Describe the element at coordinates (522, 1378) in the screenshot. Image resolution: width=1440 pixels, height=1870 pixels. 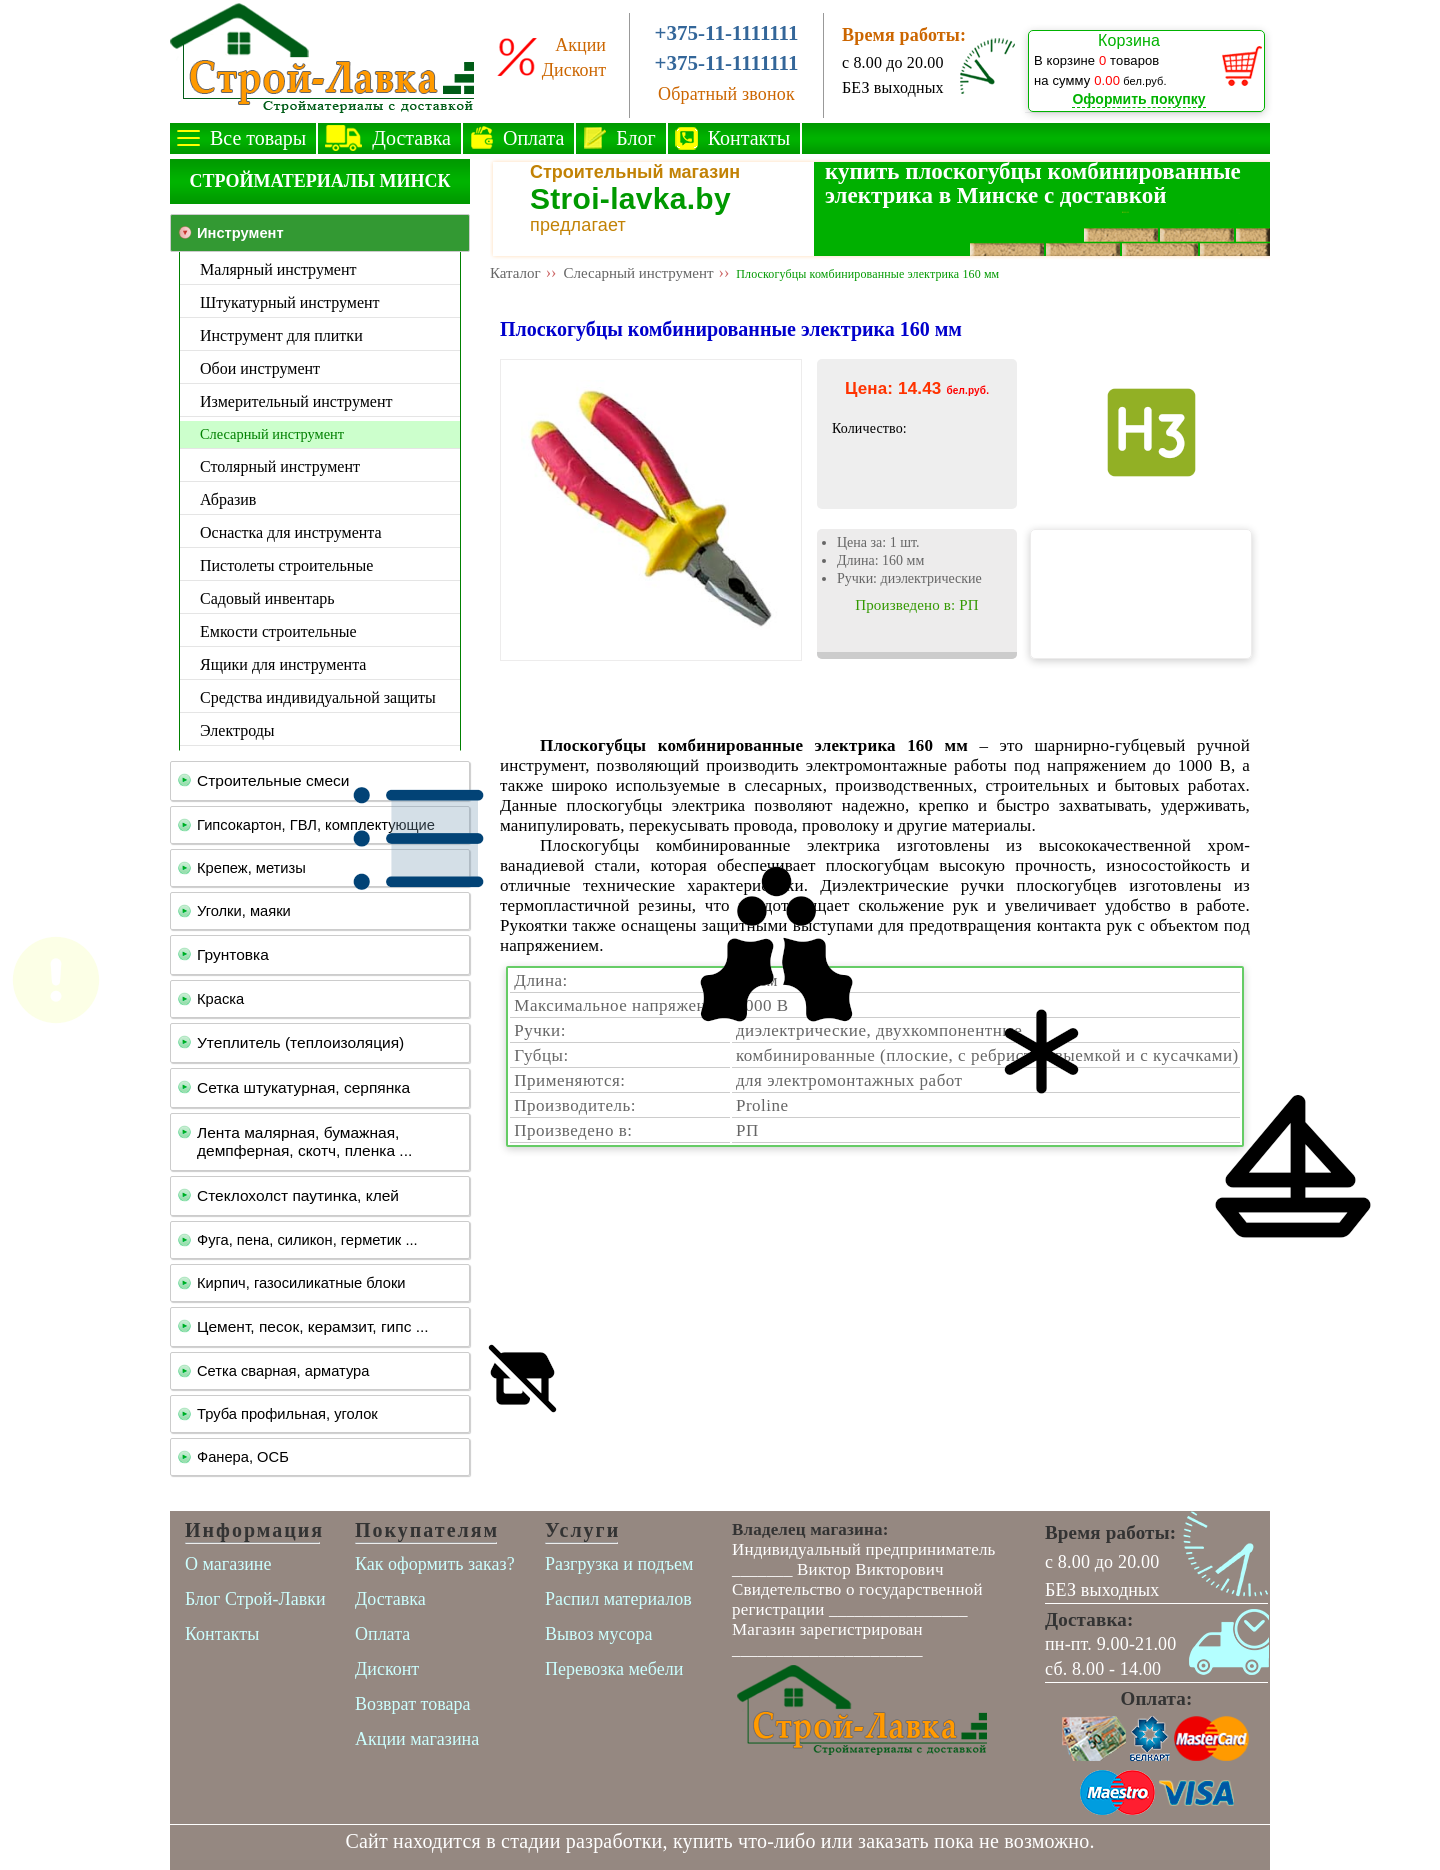
I see `indicates a closed or unavailable shop` at that location.